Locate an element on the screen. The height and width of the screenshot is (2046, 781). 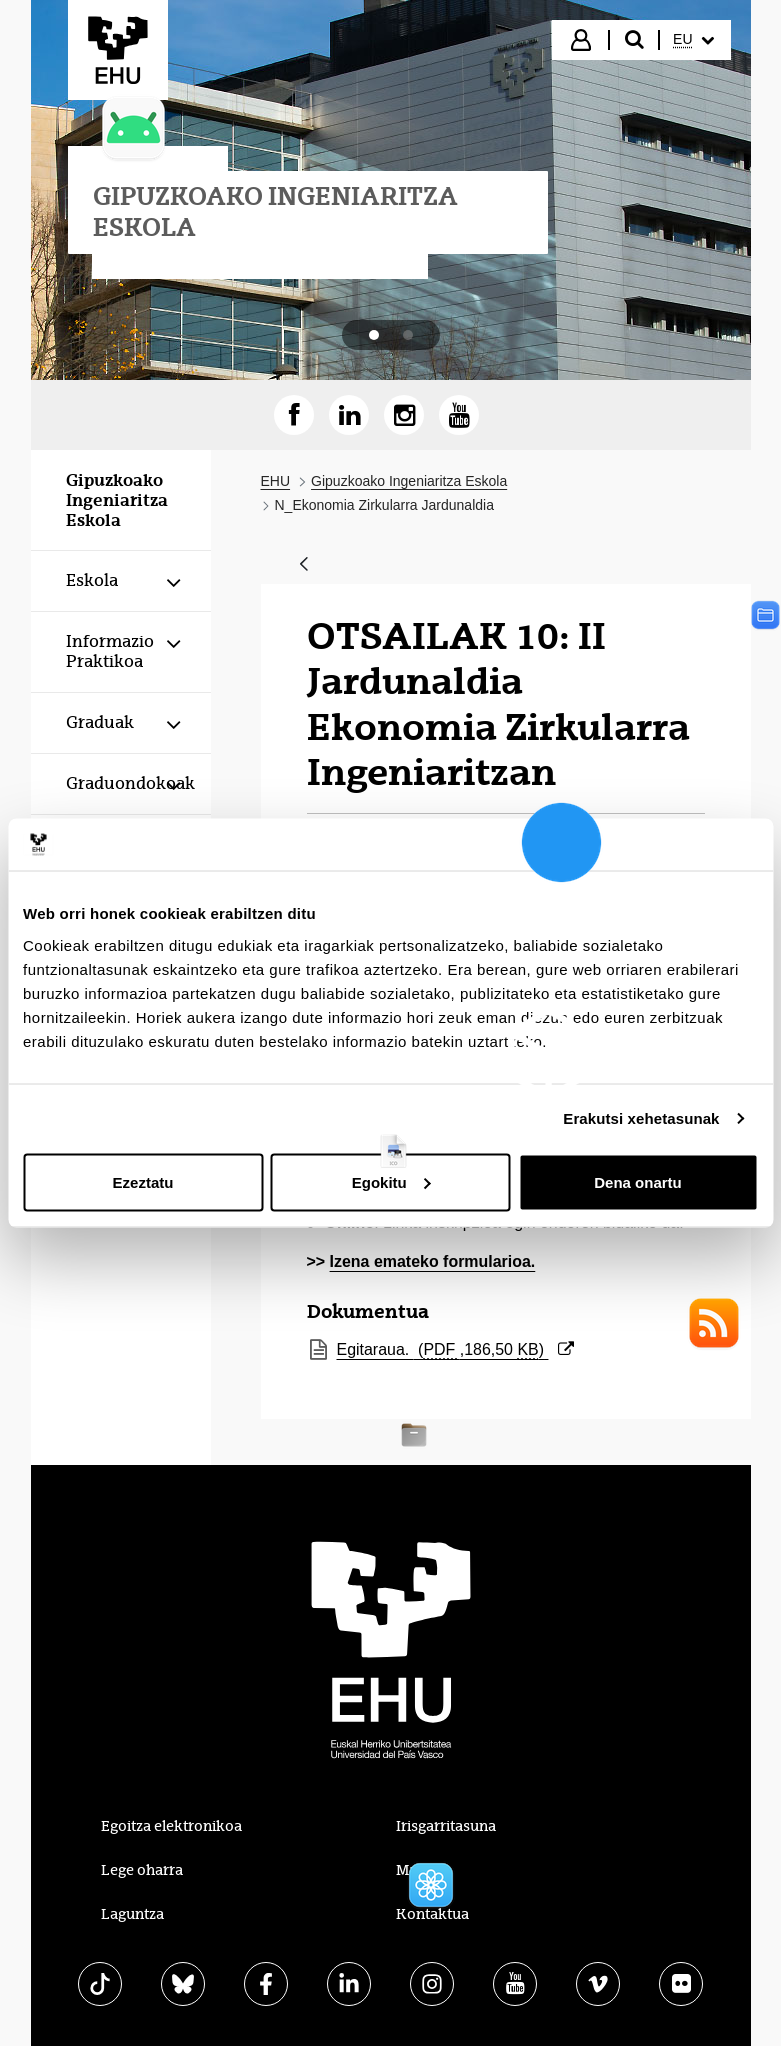
indicates a new or unread item is located at coordinates (561, 842).